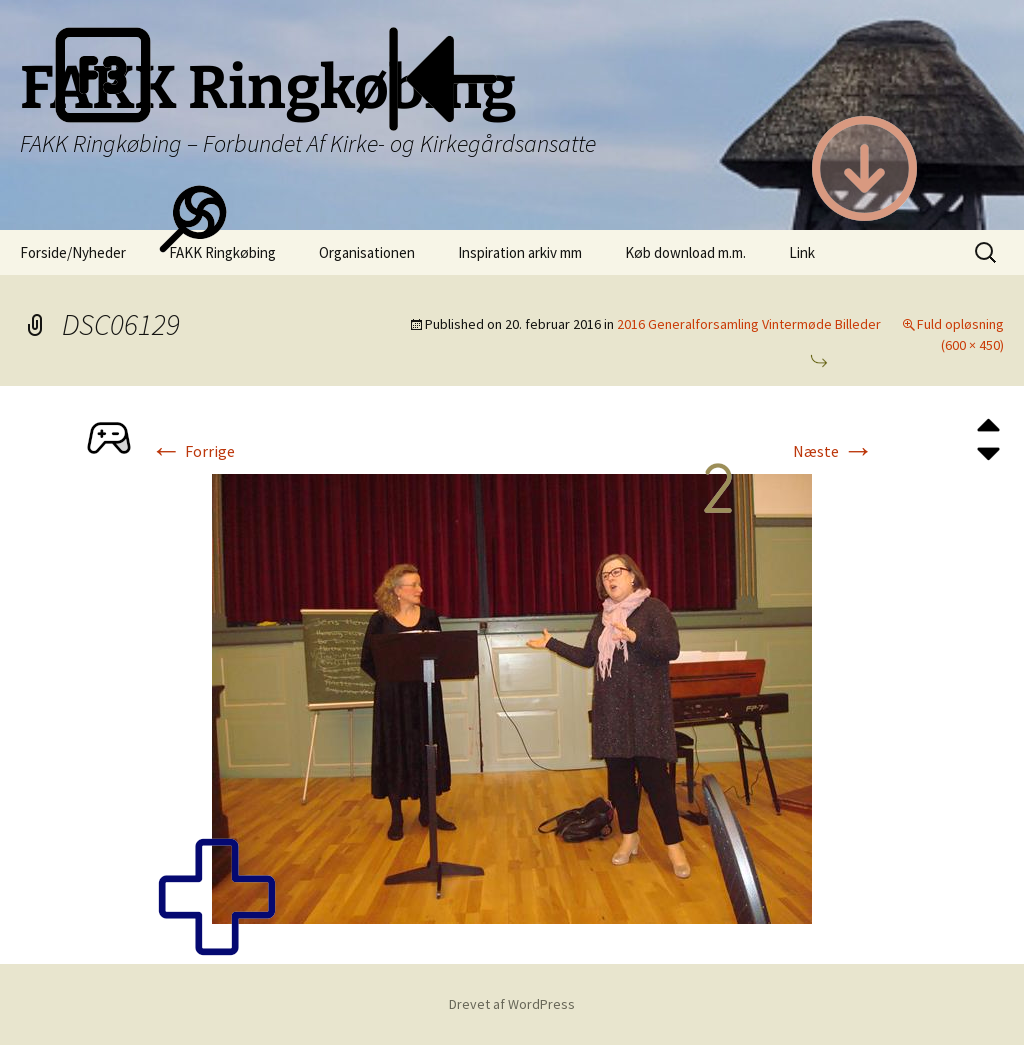 The image size is (1024, 1045). What do you see at coordinates (718, 488) in the screenshot?
I see `indicates step two in a sequence or process` at bounding box center [718, 488].